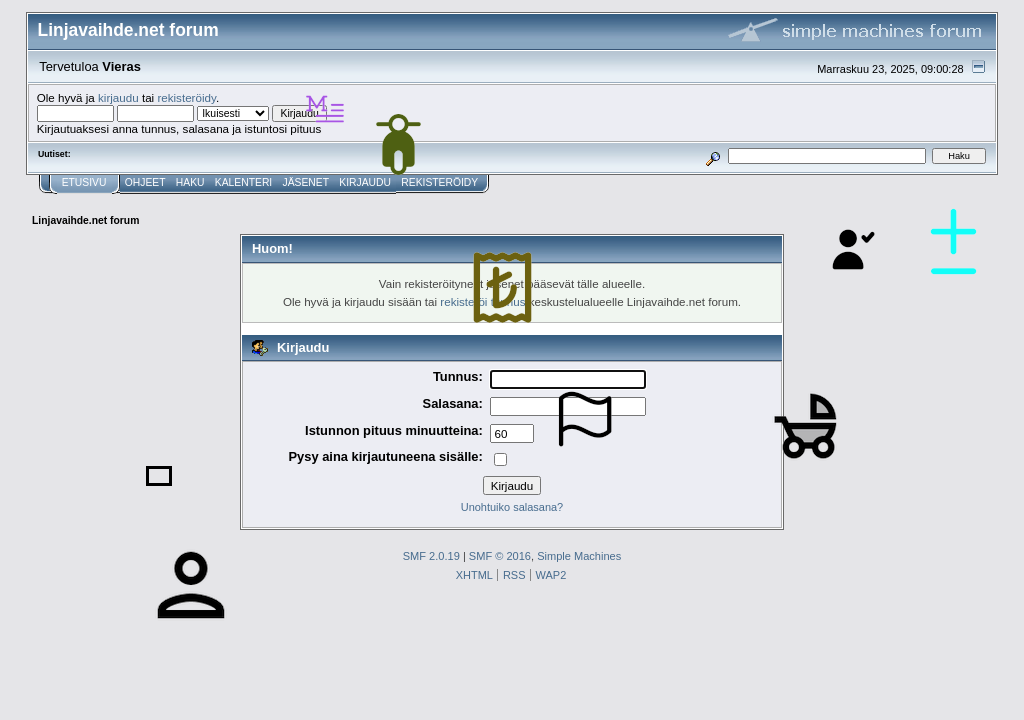 The width and height of the screenshot is (1024, 720). What do you see at coordinates (325, 109) in the screenshot?
I see `read article on medium` at bounding box center [325, 109].